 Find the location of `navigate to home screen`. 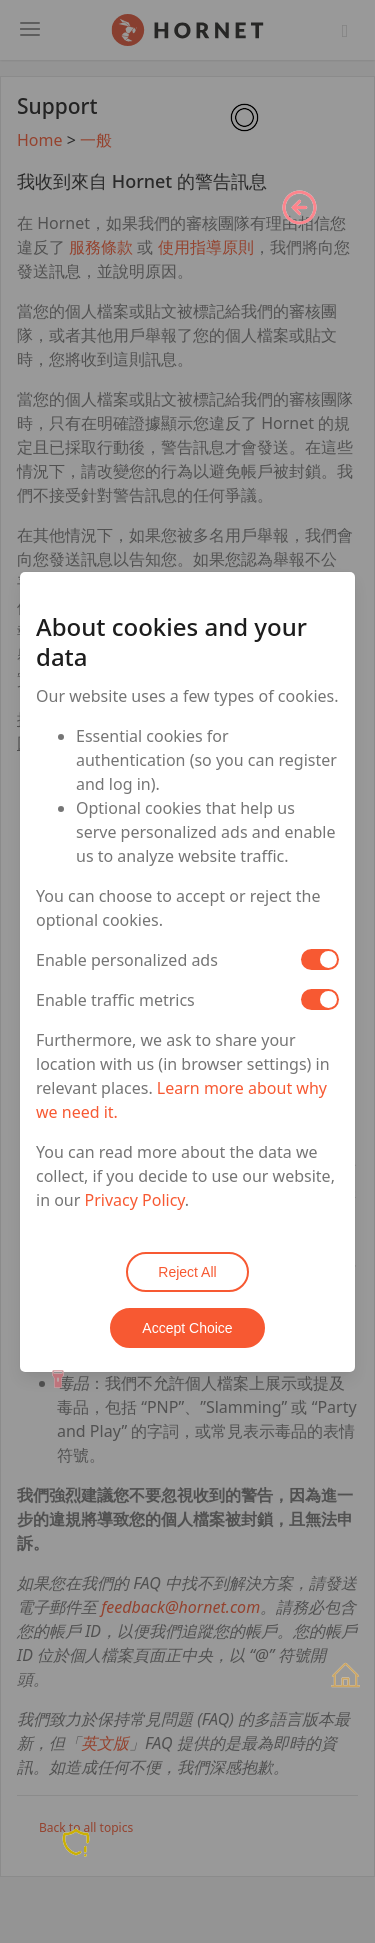

navigate to home screen is located at coordinates (345, 1675).